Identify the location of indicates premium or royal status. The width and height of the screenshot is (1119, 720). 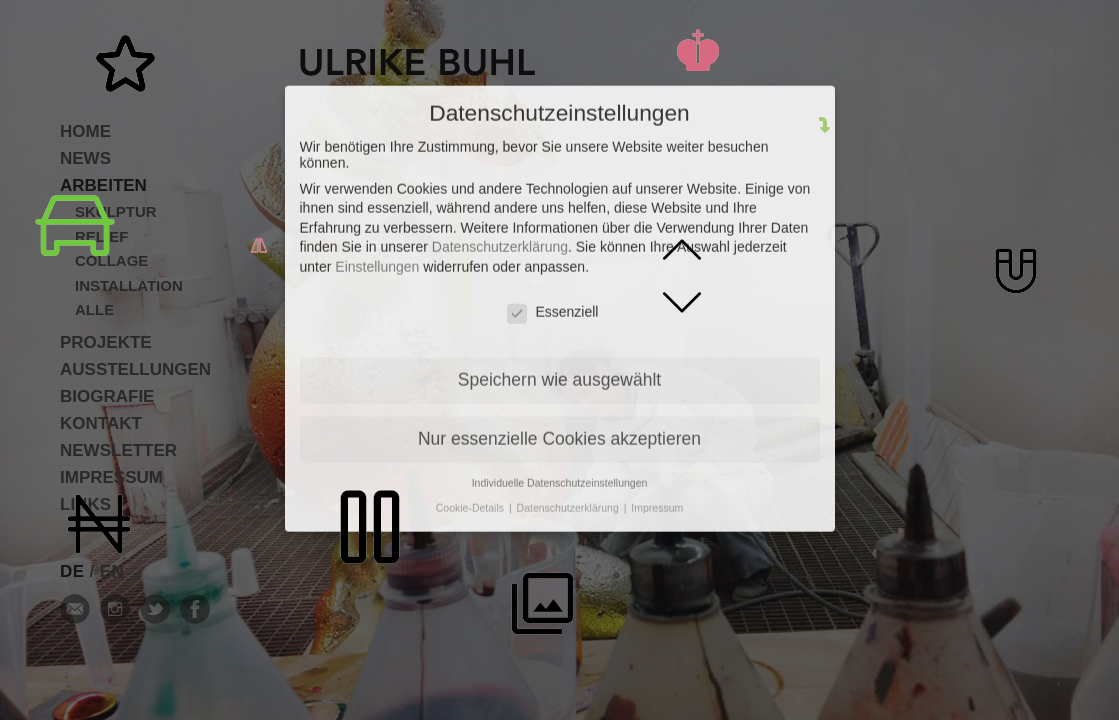
(698, 53).